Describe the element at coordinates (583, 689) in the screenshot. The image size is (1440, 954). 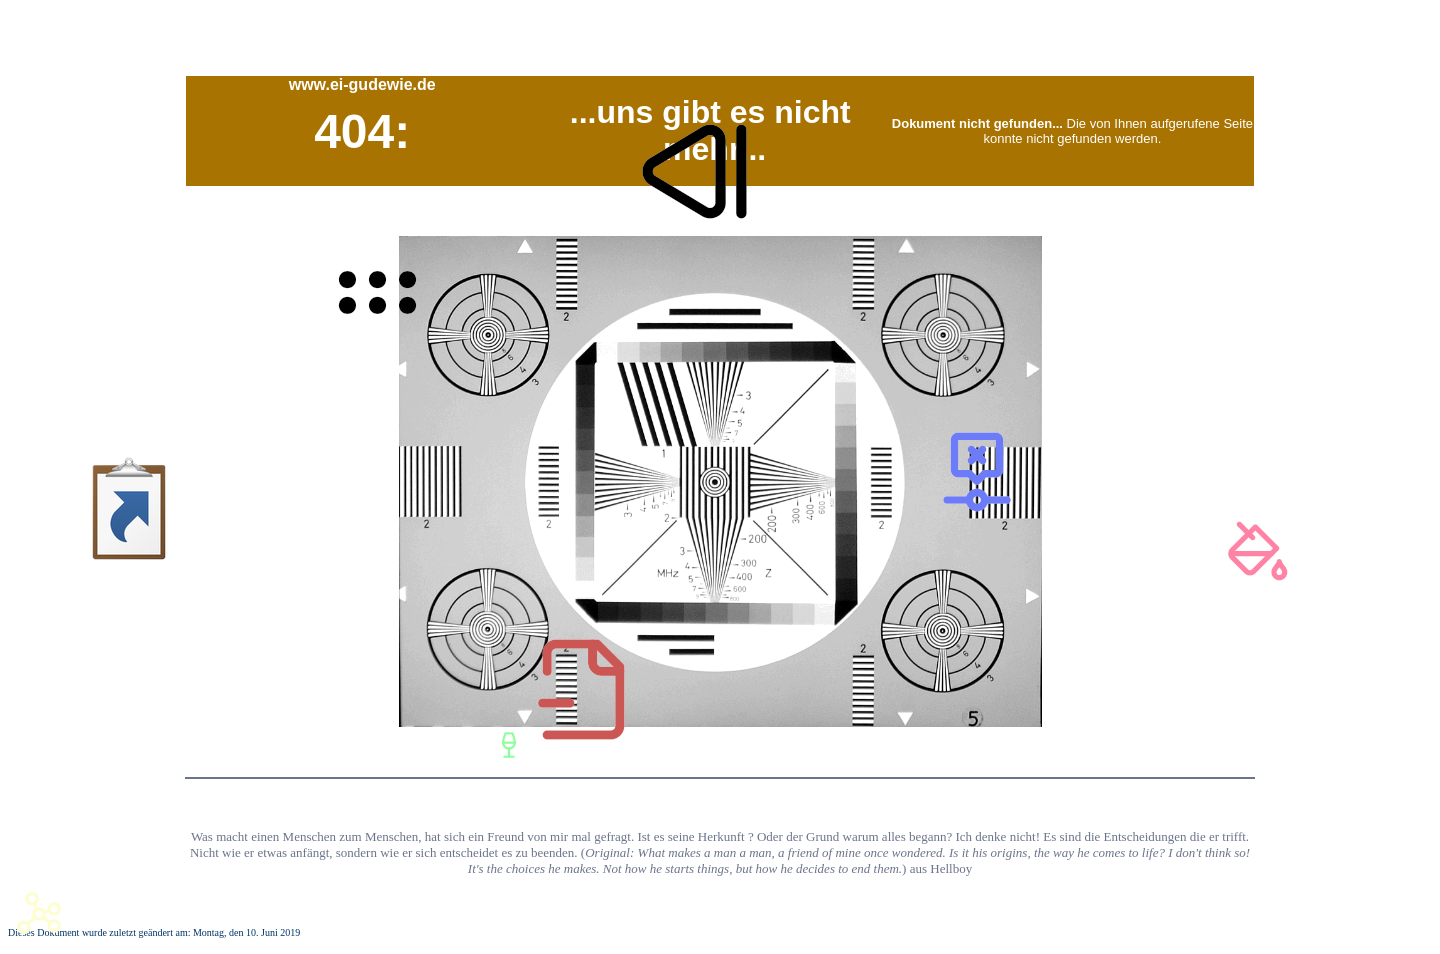
I see `remove content from a file` at that location.